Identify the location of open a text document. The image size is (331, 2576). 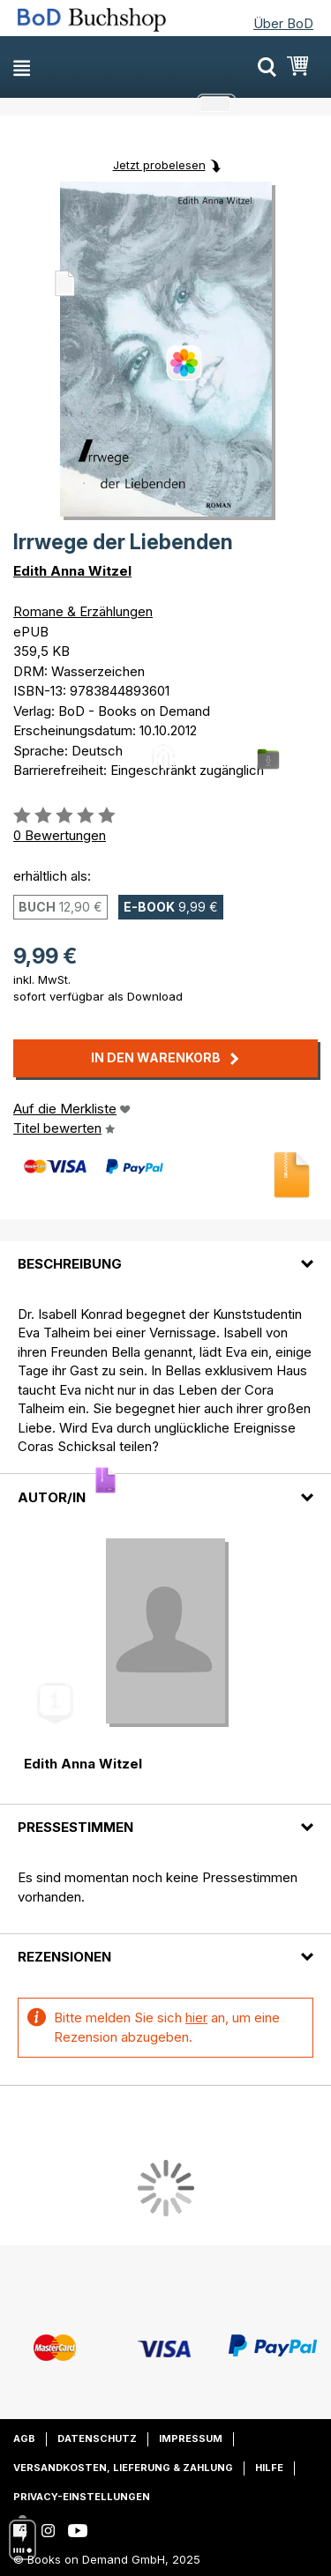
(64, 283).